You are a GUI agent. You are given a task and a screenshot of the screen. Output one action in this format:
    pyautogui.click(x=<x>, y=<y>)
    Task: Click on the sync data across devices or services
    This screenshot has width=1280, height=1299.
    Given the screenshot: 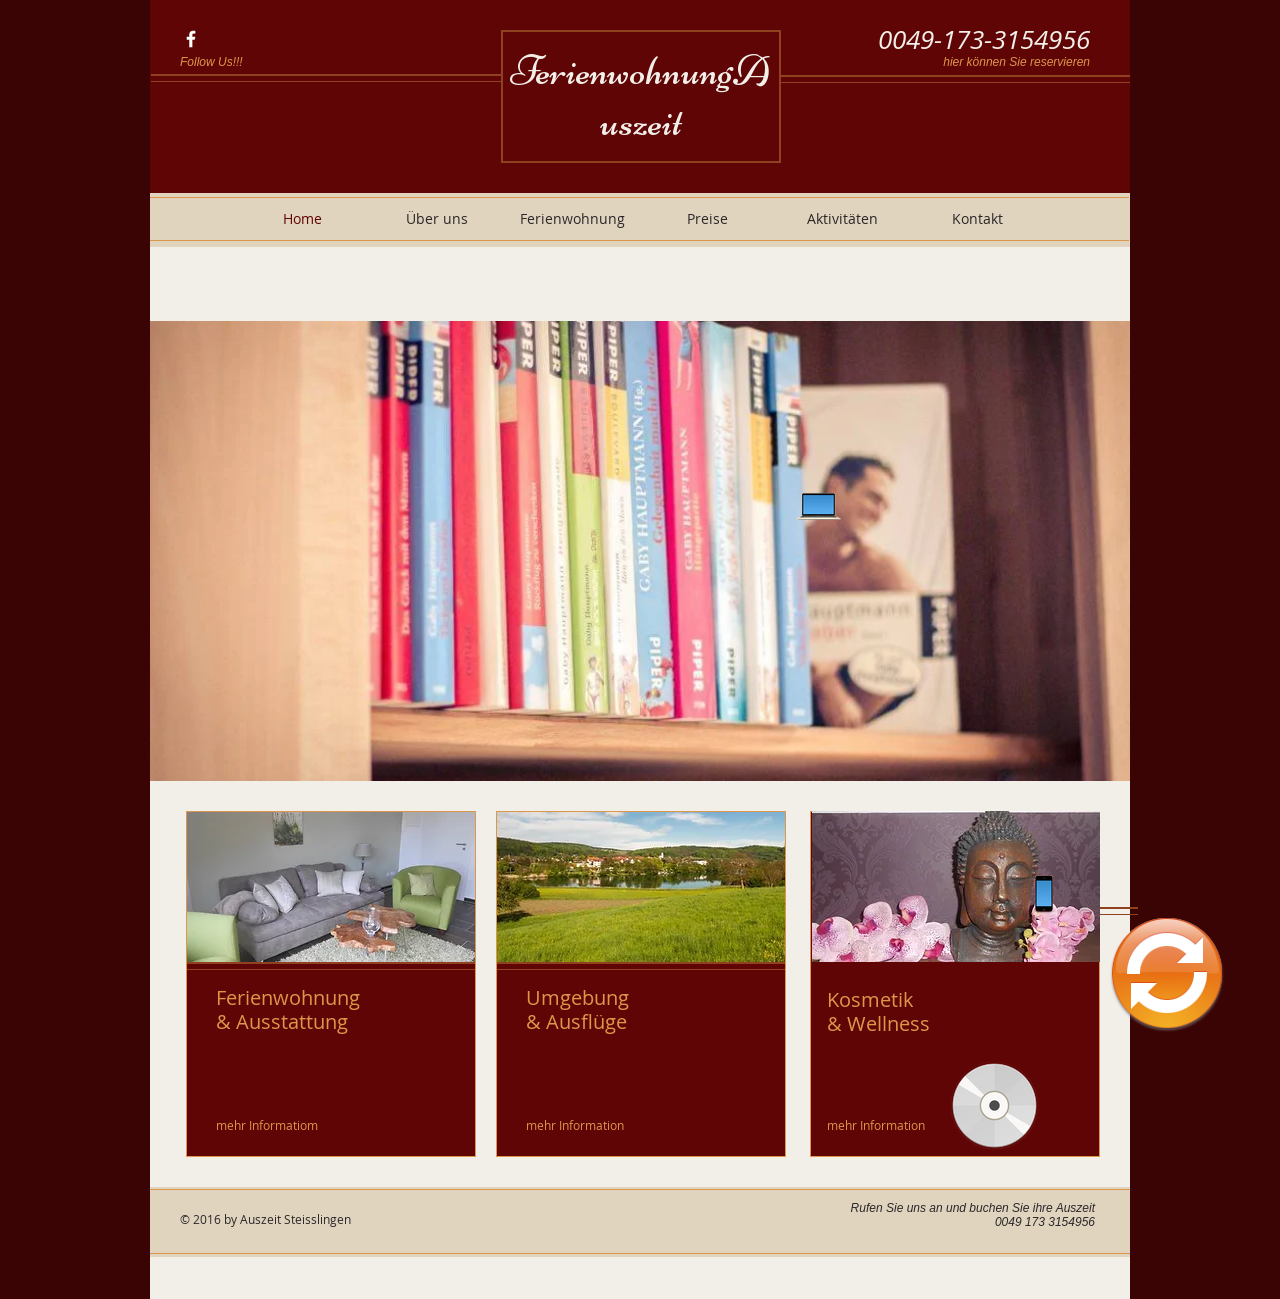 What is the action you would take?
    pyautogui.click(x=1167, y=973)
    